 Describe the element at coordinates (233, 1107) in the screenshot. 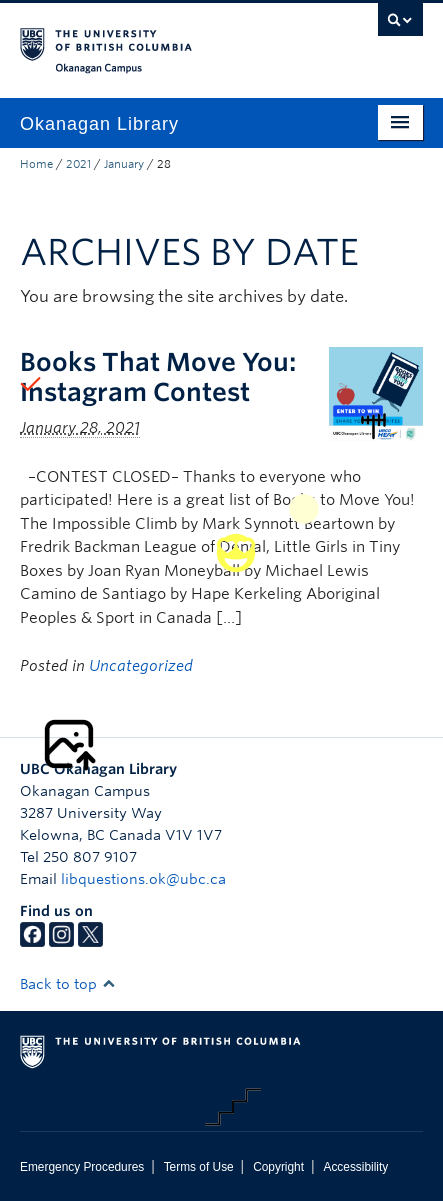

I see `view step-by-step instructions or progress` at that location.